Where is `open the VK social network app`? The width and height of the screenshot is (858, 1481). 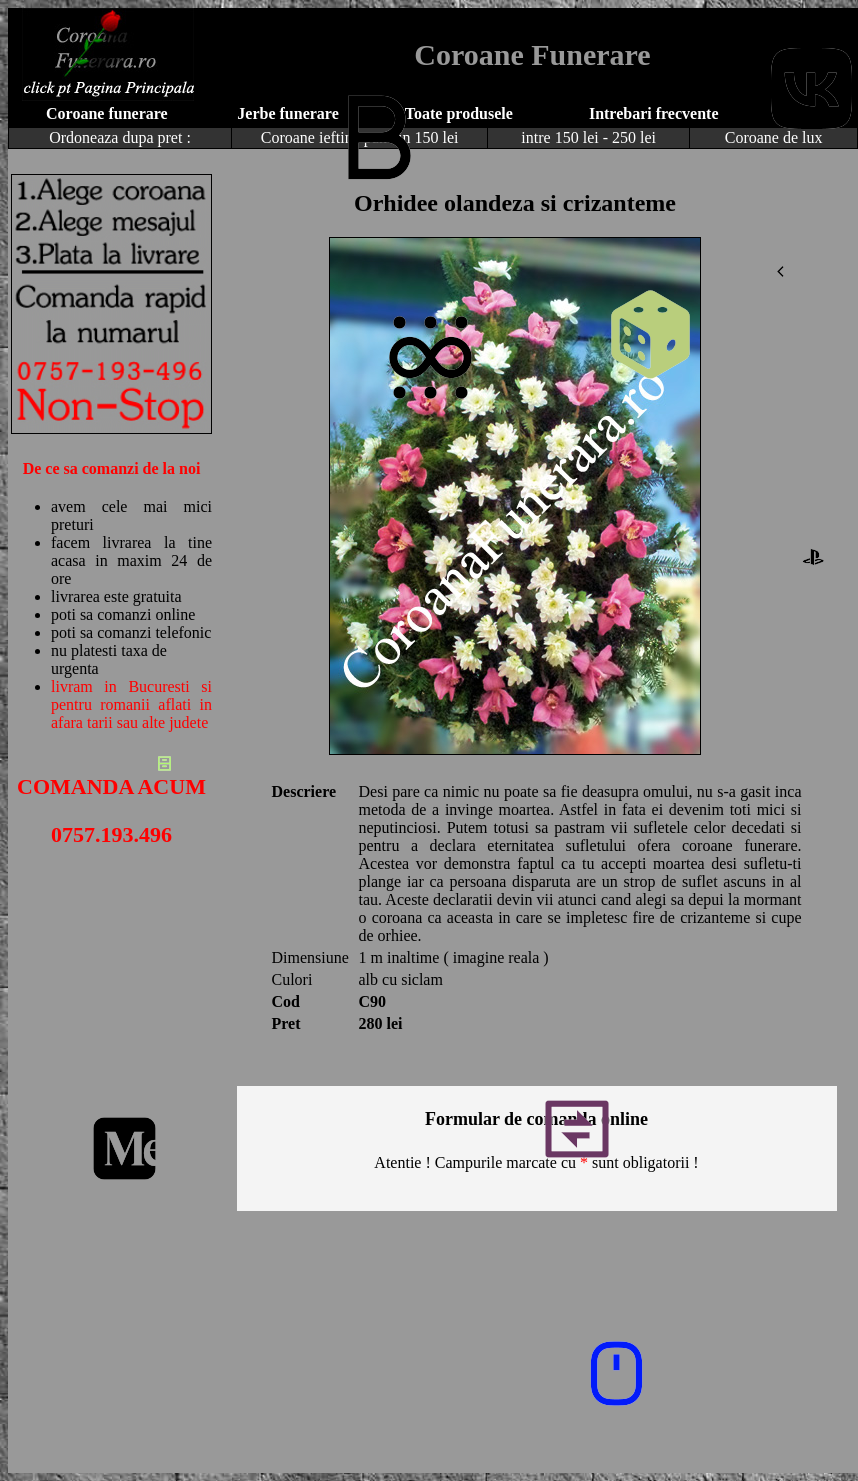
open the VK social network app is located at coordinates (811, 88).